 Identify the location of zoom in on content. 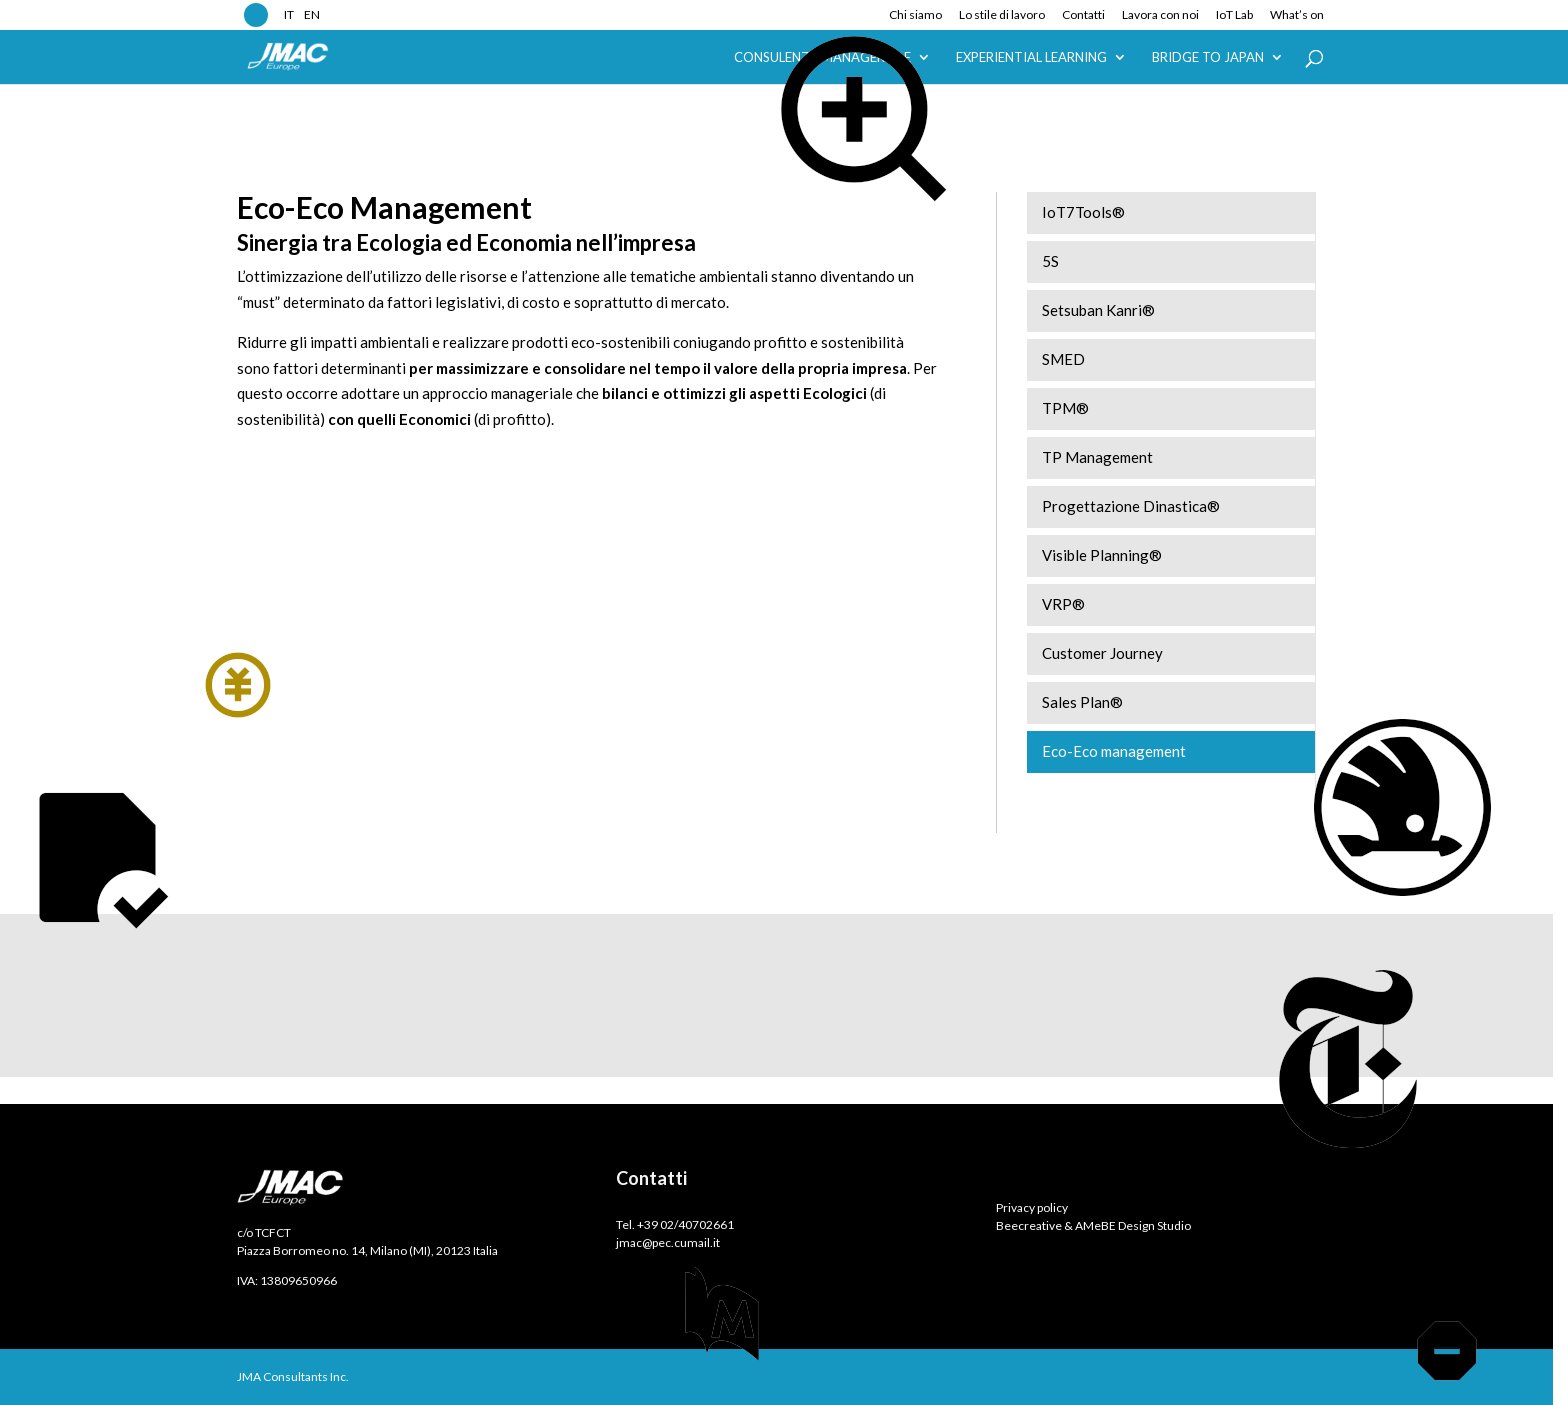
(862, 117).